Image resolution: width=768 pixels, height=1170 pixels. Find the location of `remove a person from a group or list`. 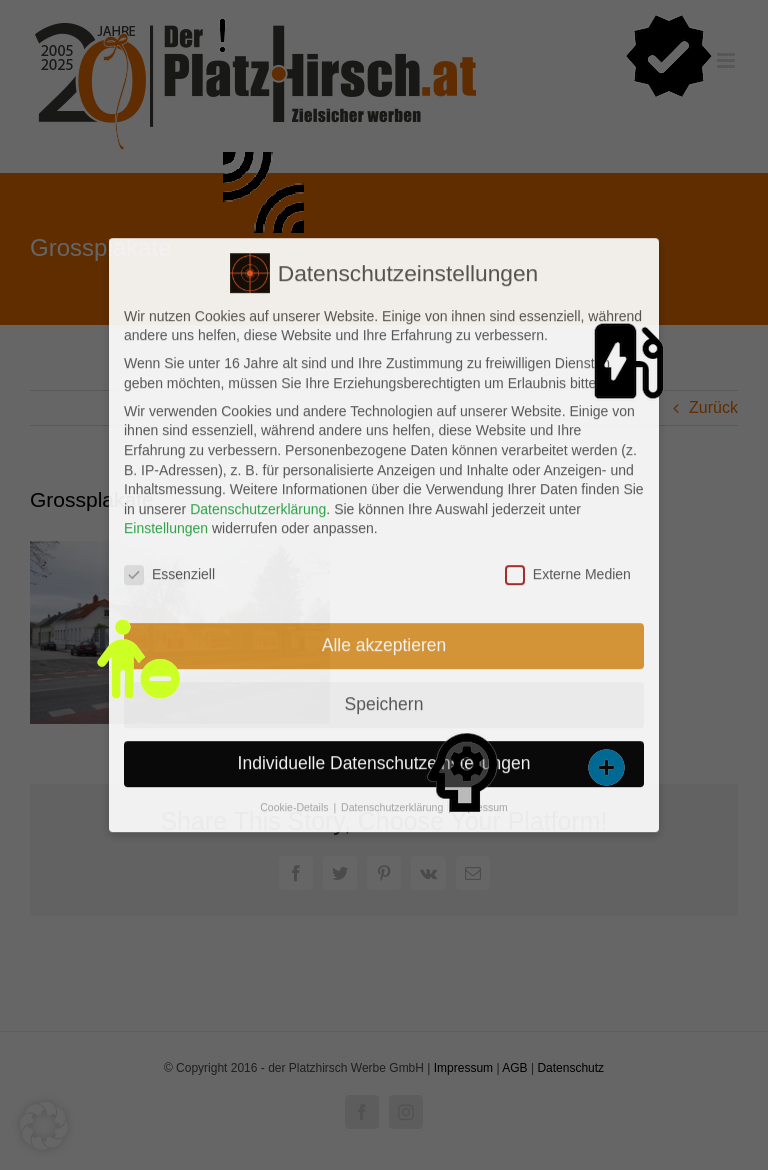

remove a person from a group or list is located at coordinates (136, 659).